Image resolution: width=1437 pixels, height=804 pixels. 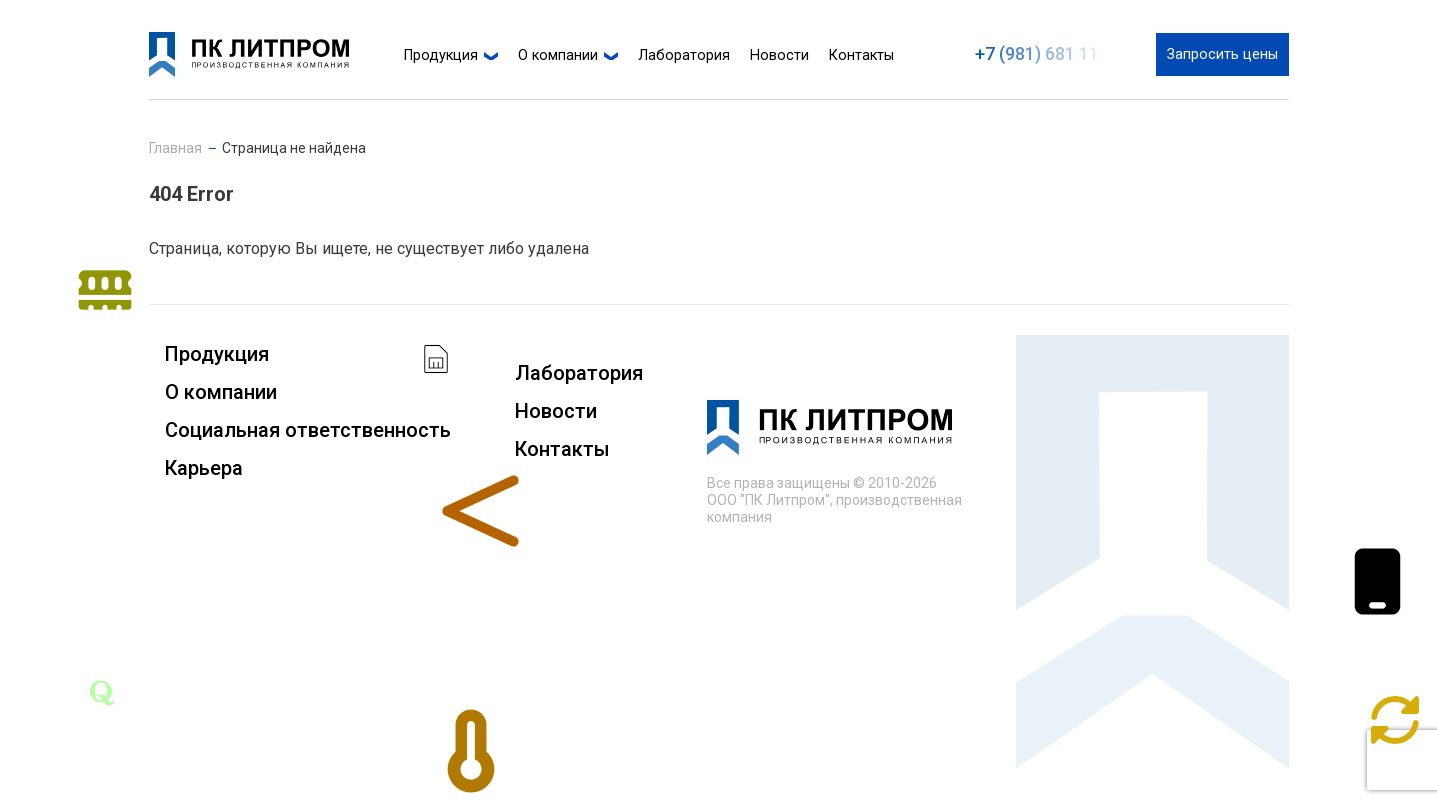 What do you see at coordinates (102, 693) in the screenshot?
I see `open the Quora app` at bounding box center [102, 693].